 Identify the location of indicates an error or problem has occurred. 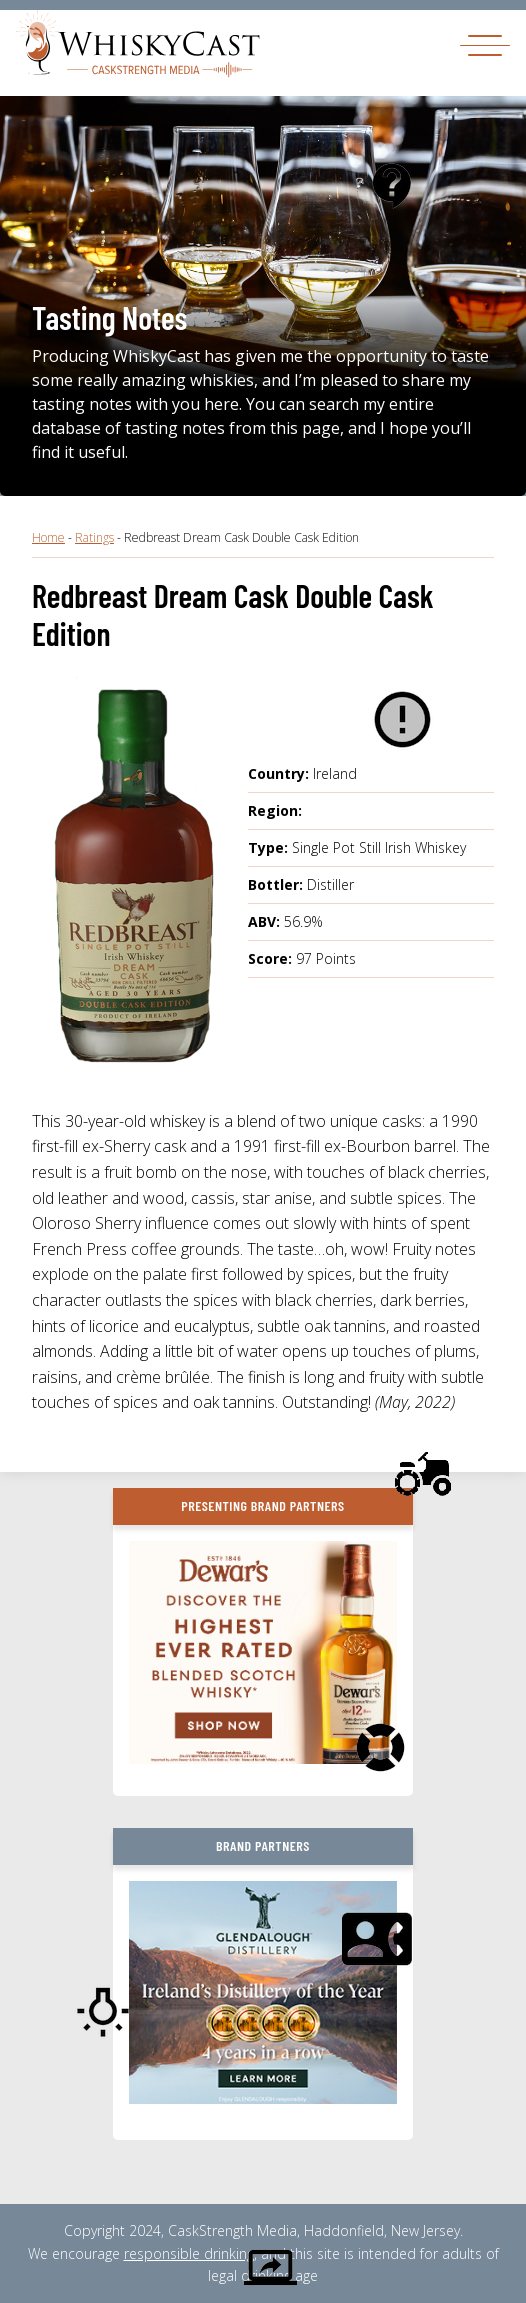
(402, 719).